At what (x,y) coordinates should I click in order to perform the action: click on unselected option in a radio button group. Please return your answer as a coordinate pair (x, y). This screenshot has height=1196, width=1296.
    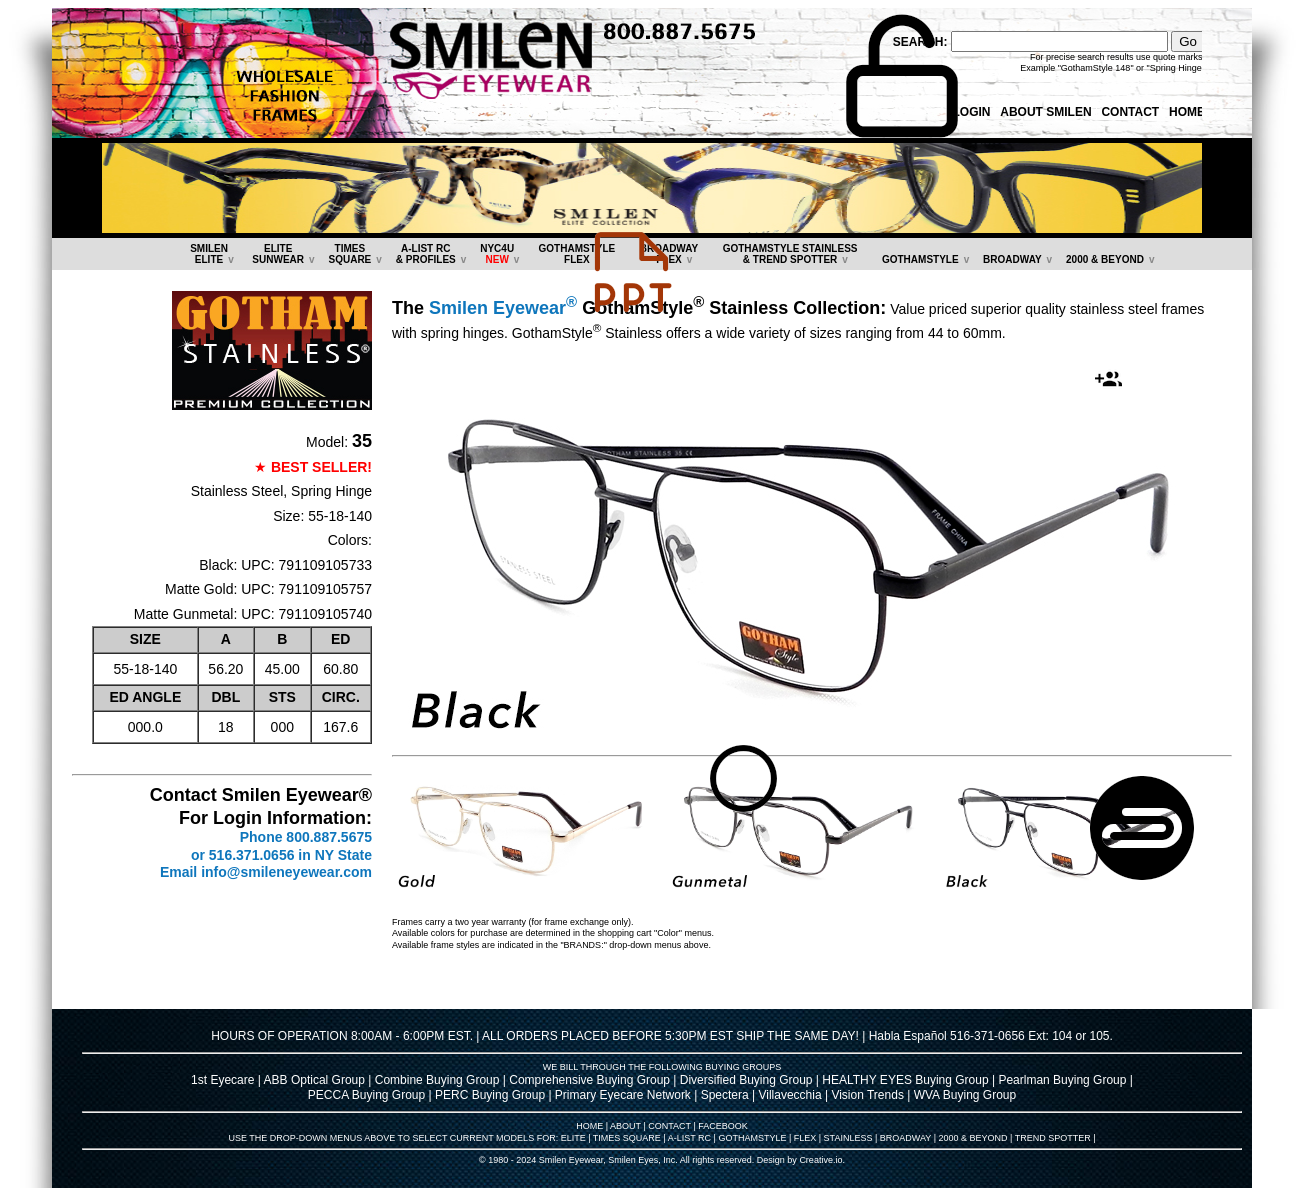
    Looking at the image, I should click on (743, 778).